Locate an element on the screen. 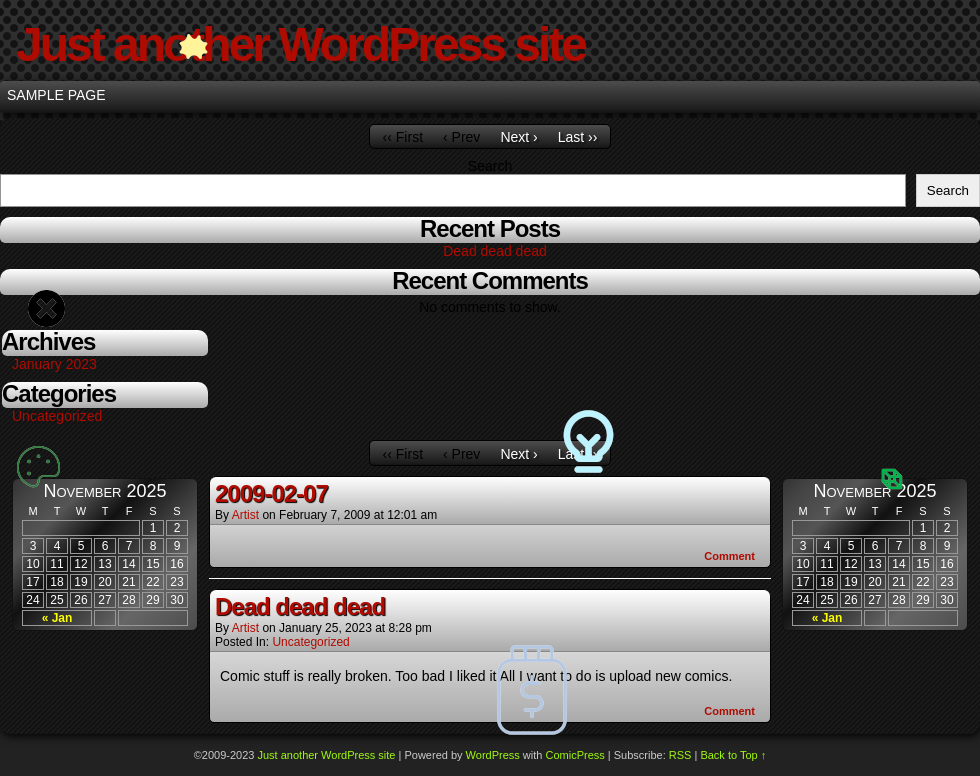 The height and width of the screenshot is (776, 980). close or dismiss a dialog is located at coordinates (46, 308).